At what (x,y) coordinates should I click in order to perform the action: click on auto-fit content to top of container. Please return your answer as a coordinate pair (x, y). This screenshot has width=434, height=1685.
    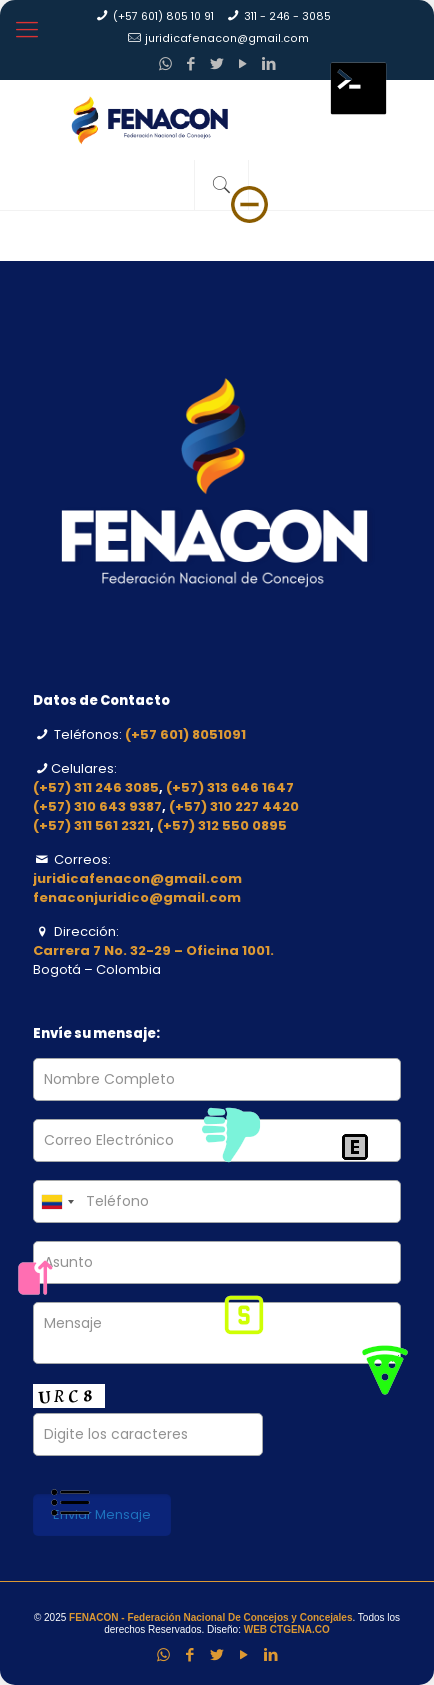
    Looking at the image, I should click on (34, 1278).